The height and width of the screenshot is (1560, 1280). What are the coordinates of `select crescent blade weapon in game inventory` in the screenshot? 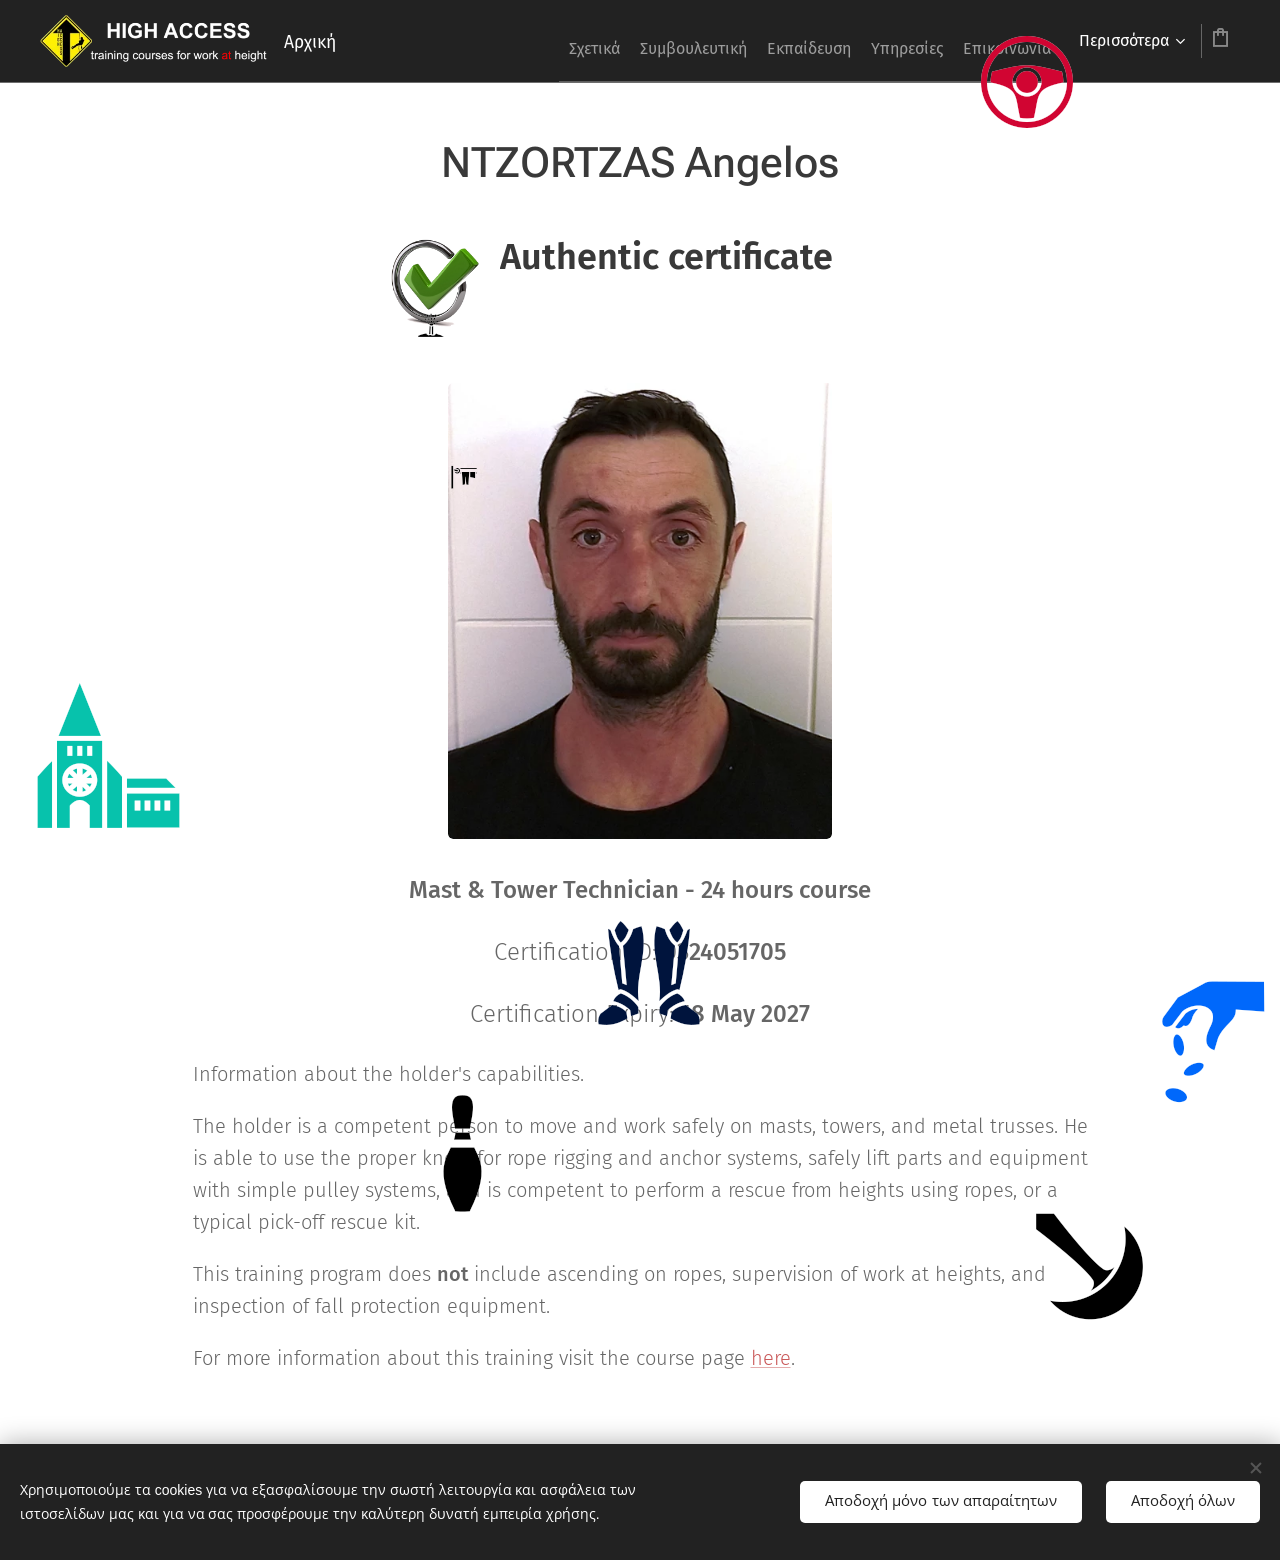 It's located at (1089, 1266).